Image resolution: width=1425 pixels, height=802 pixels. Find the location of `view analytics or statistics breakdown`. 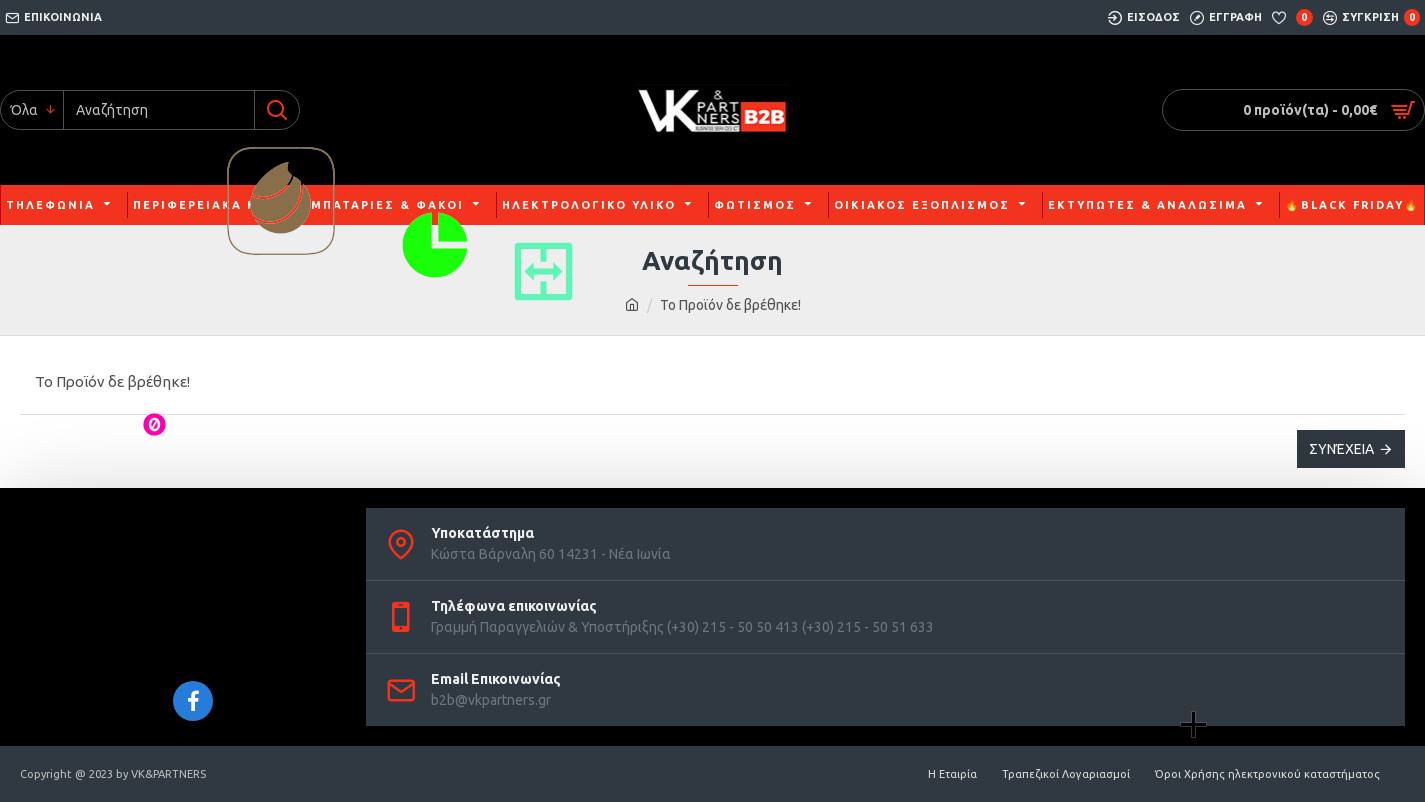

view analytics or statistics breakdown is located at coordinates (435, 245).